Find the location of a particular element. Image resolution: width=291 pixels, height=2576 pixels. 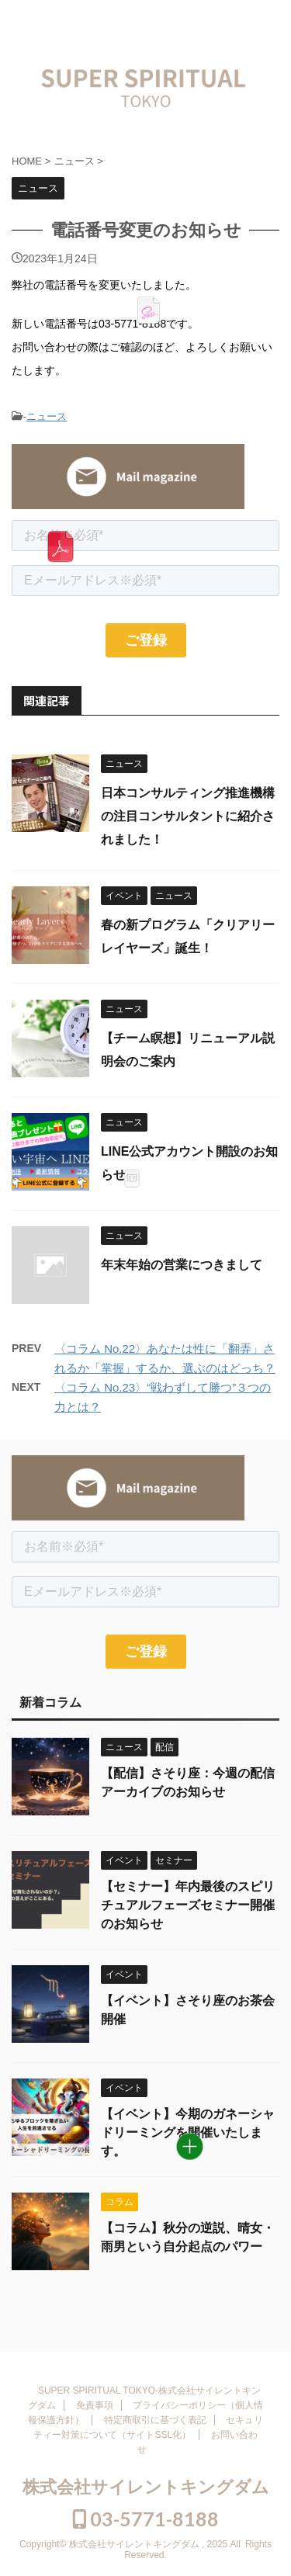

add a new item or file is located at coordinates (189, 2146).